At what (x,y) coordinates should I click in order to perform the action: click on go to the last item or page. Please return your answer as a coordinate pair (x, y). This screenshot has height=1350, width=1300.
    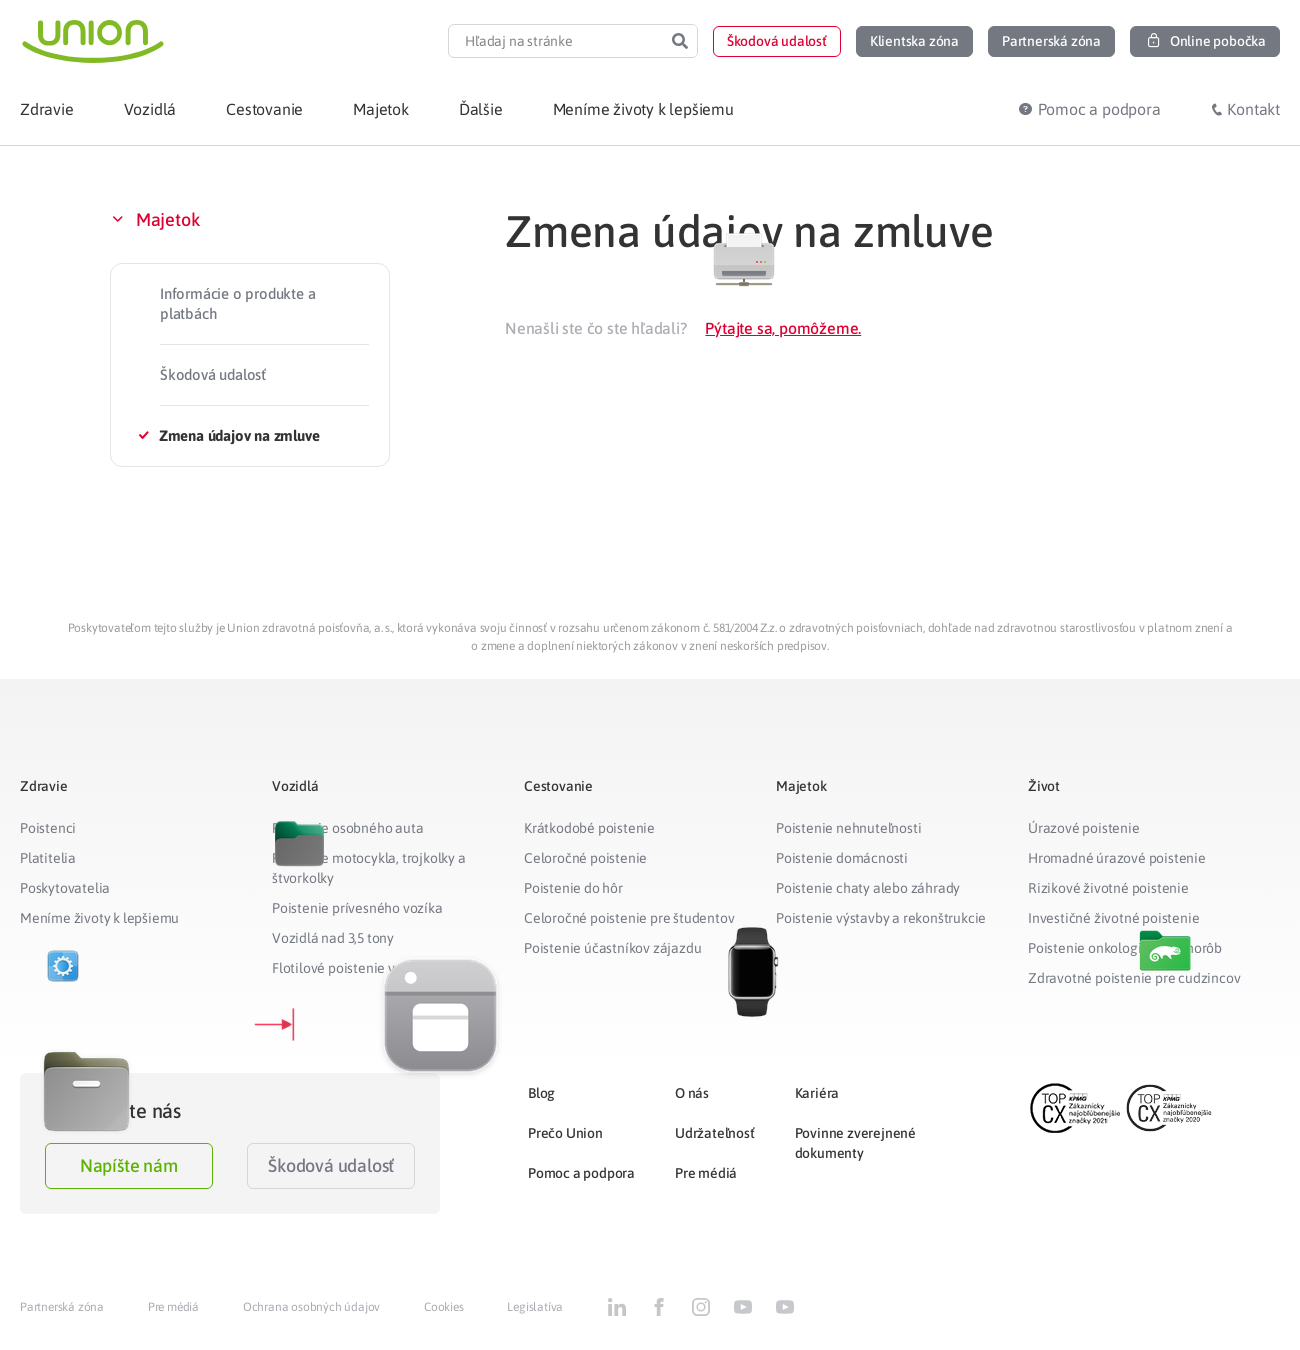
    Looking at the image, I should click on (274, 1024).